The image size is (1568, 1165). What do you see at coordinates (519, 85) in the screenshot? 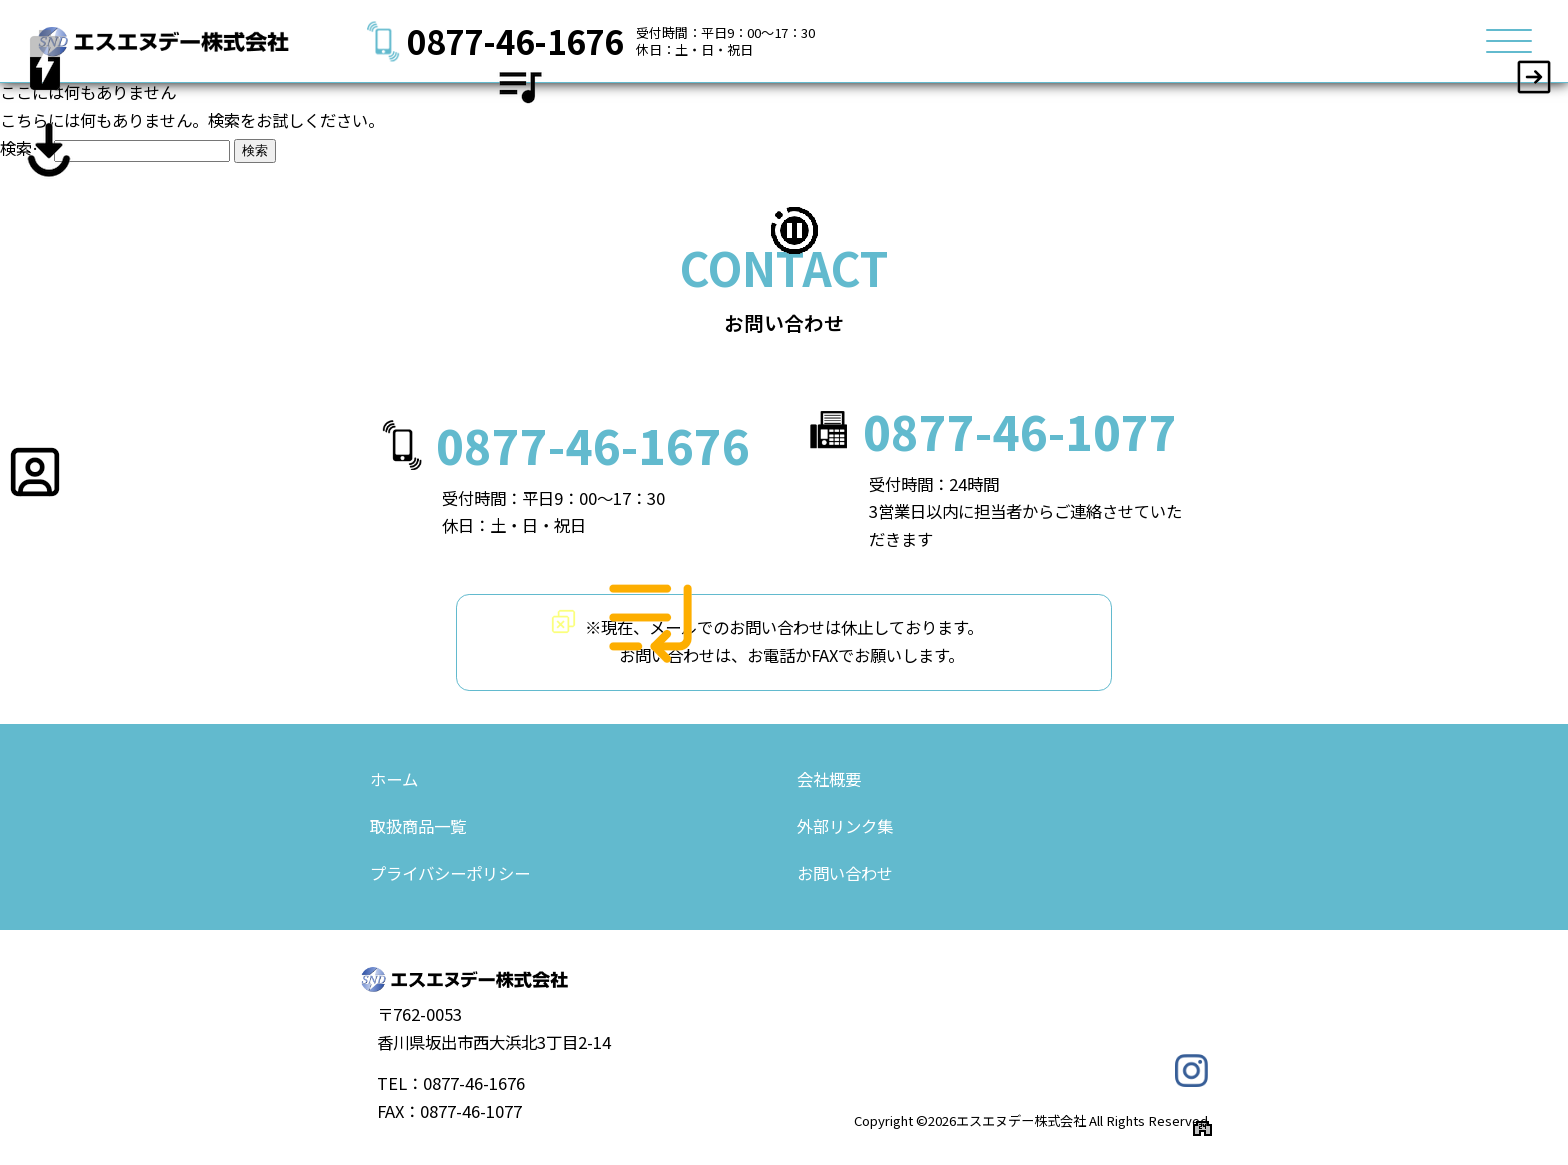
I see `view music queue or playlist` at bounding box center [519, 85].